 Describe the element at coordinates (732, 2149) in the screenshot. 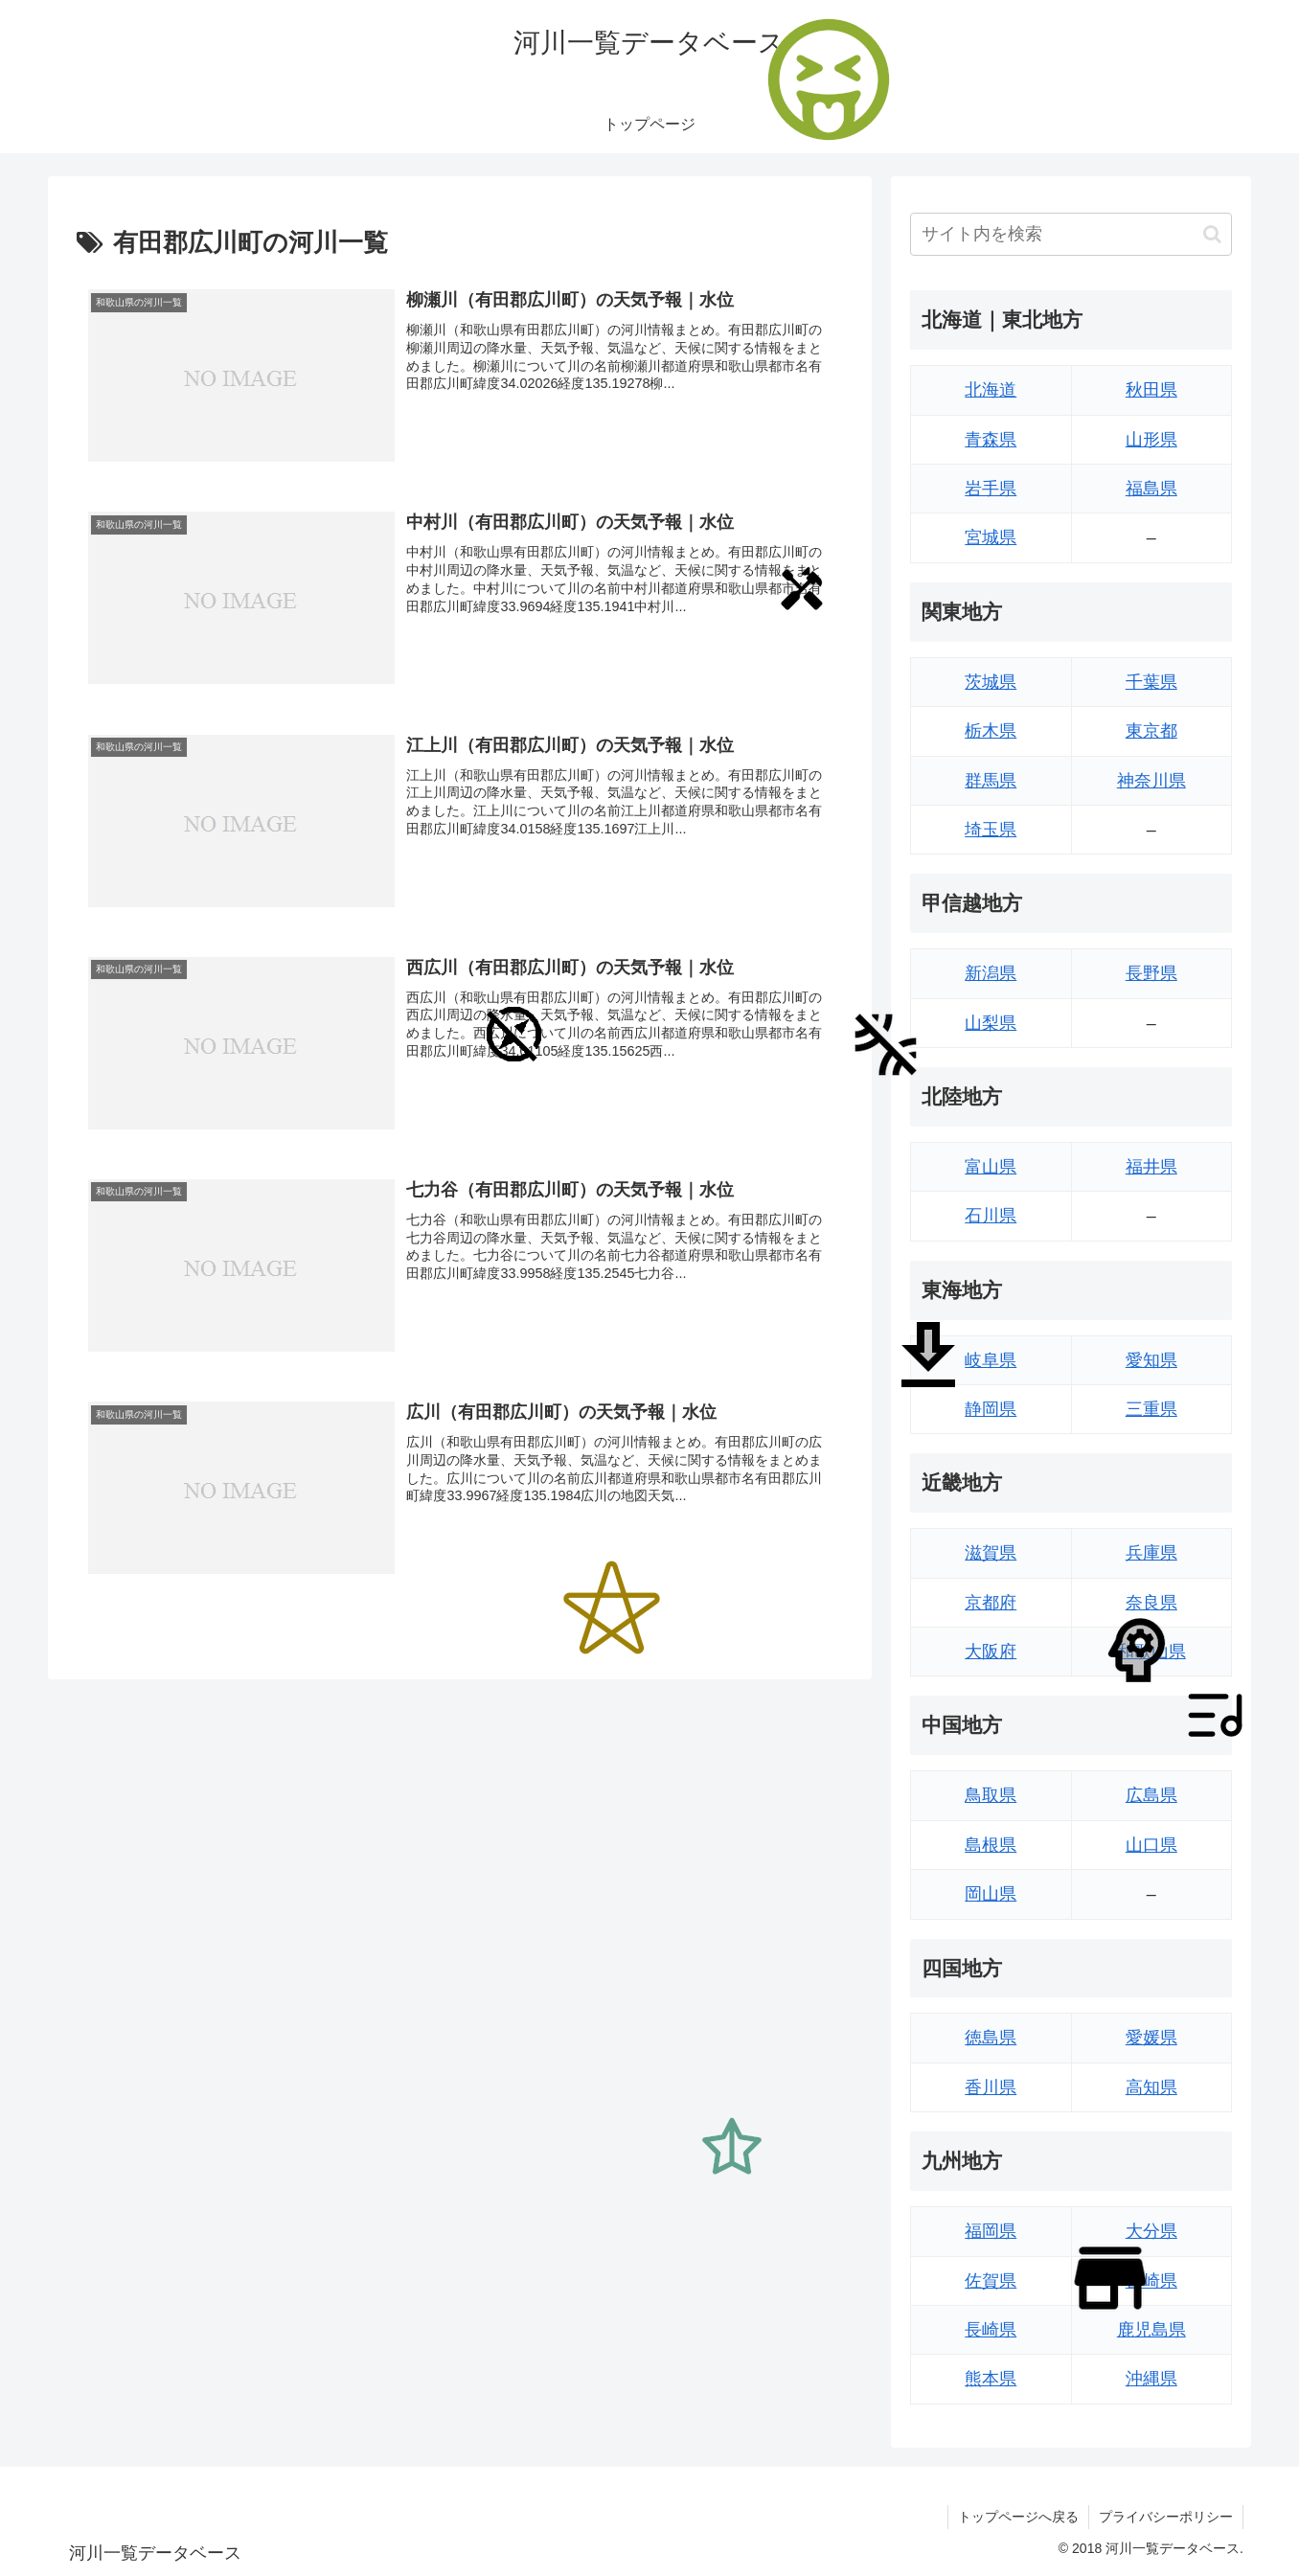

I see `indicates a partial or half-star rating` at that location.